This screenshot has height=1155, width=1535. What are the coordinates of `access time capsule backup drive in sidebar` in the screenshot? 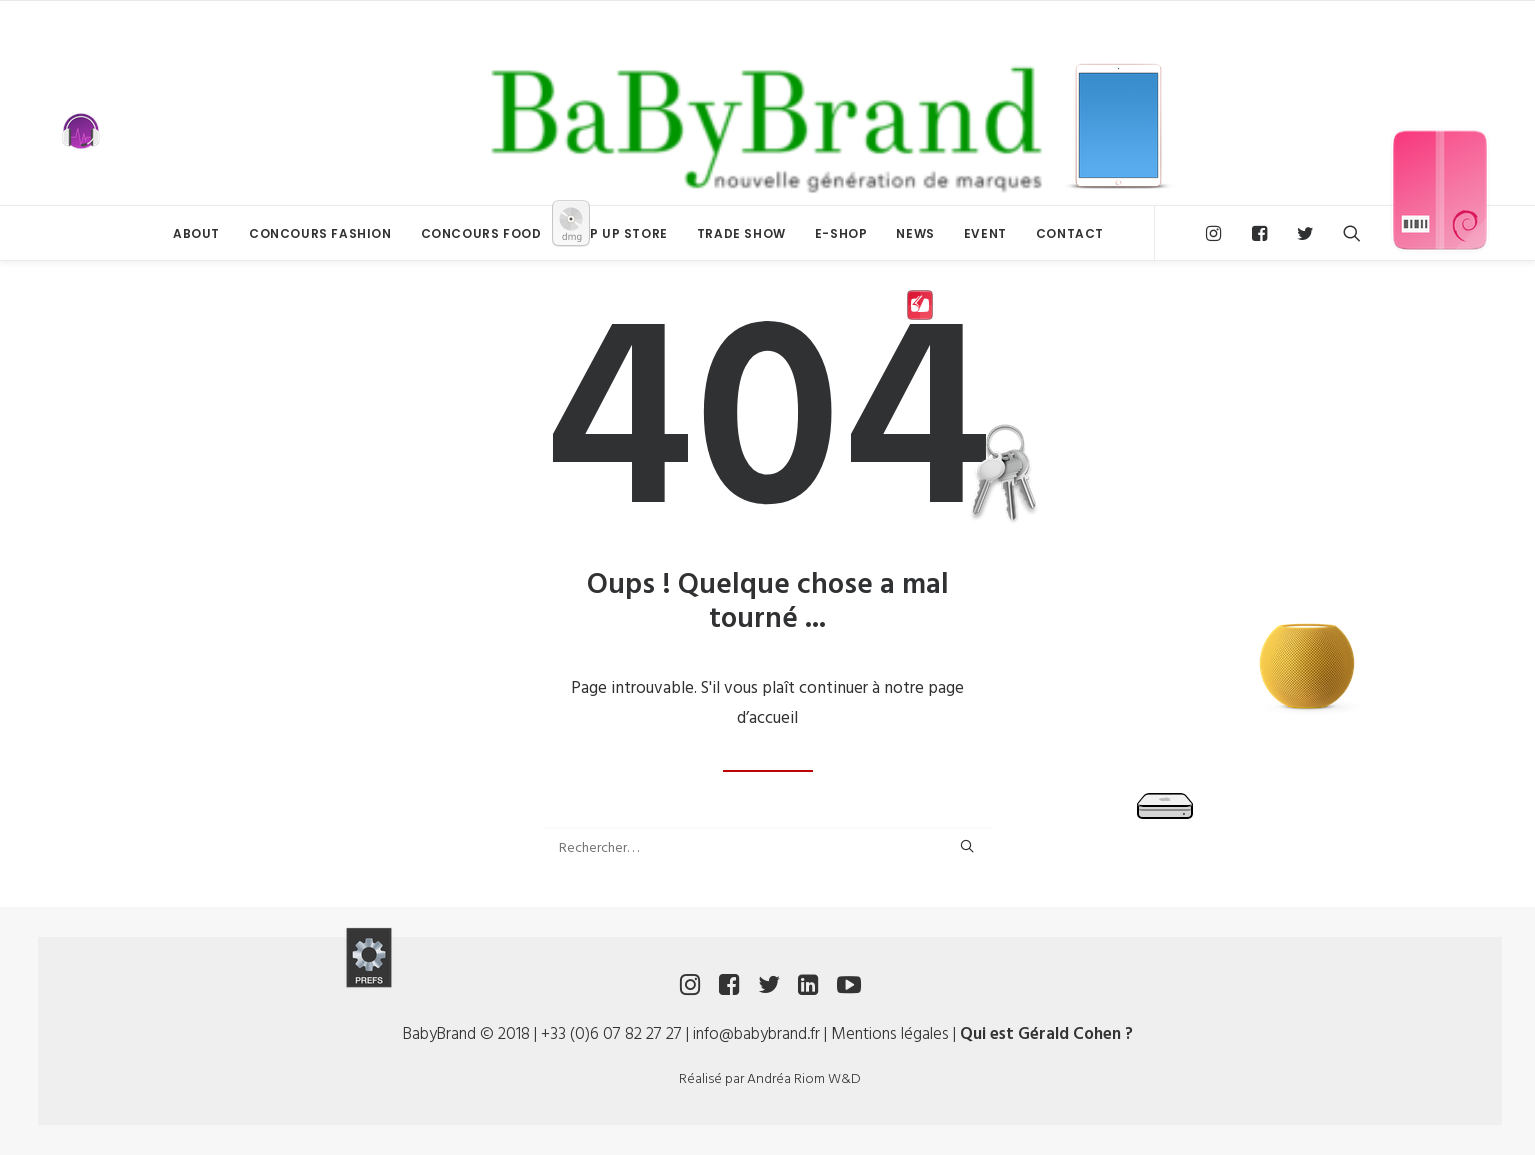 It's located at (1165, 805).